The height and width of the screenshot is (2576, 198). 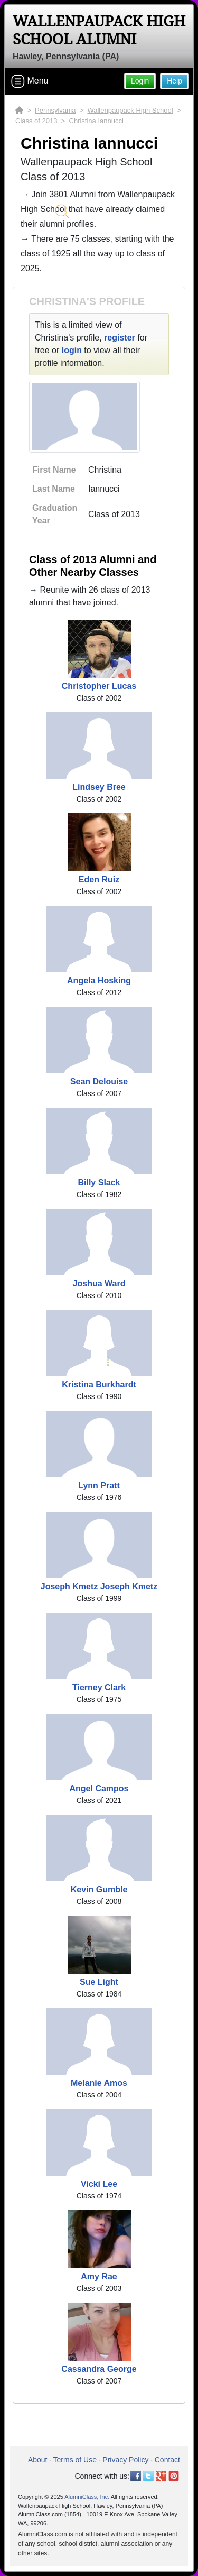 I want to click on search for content or items, so click(x=62, y=211).